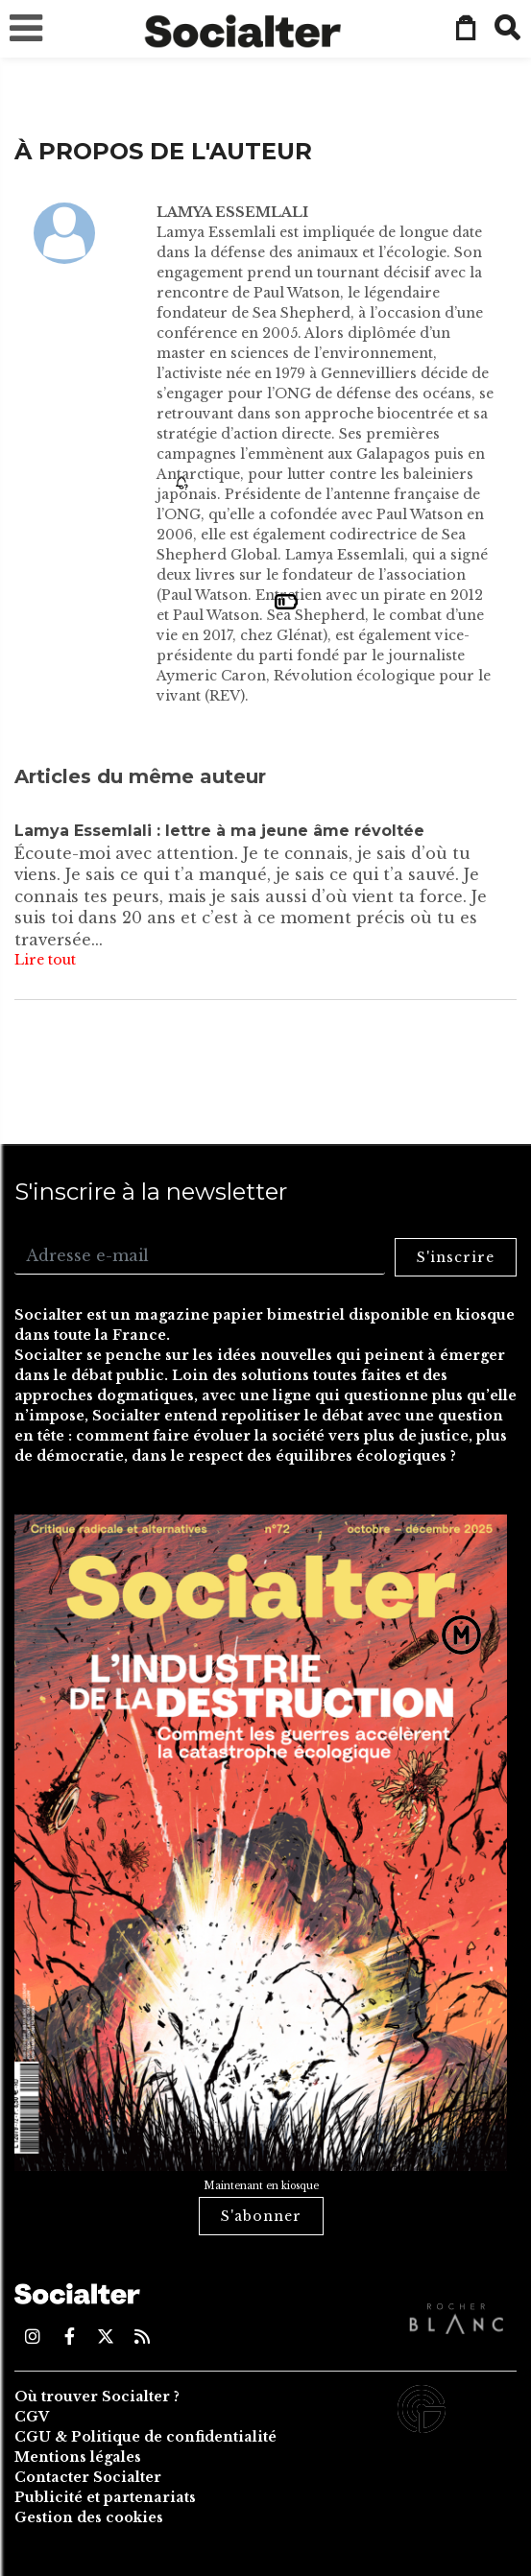 The image size is (531, 2576). I want to click on metro or subway transit indicator, so click(461, 1634).